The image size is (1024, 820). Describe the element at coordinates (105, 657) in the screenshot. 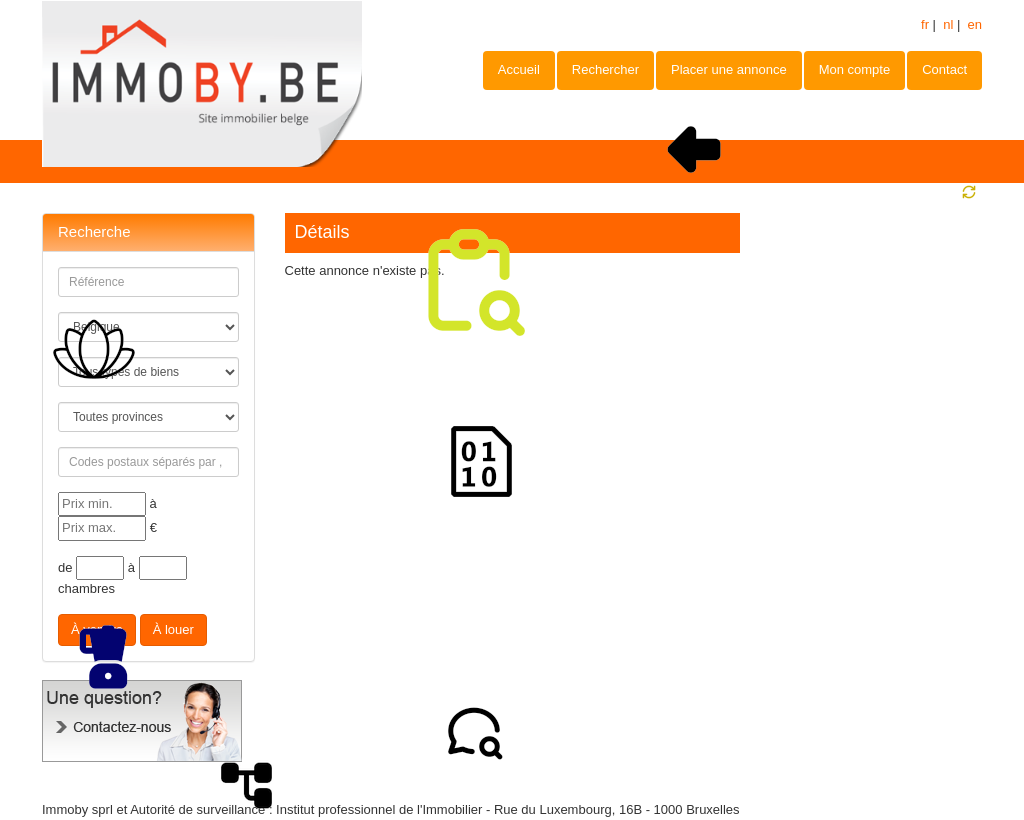

I see `access blender or mixing tool settings` at that location.